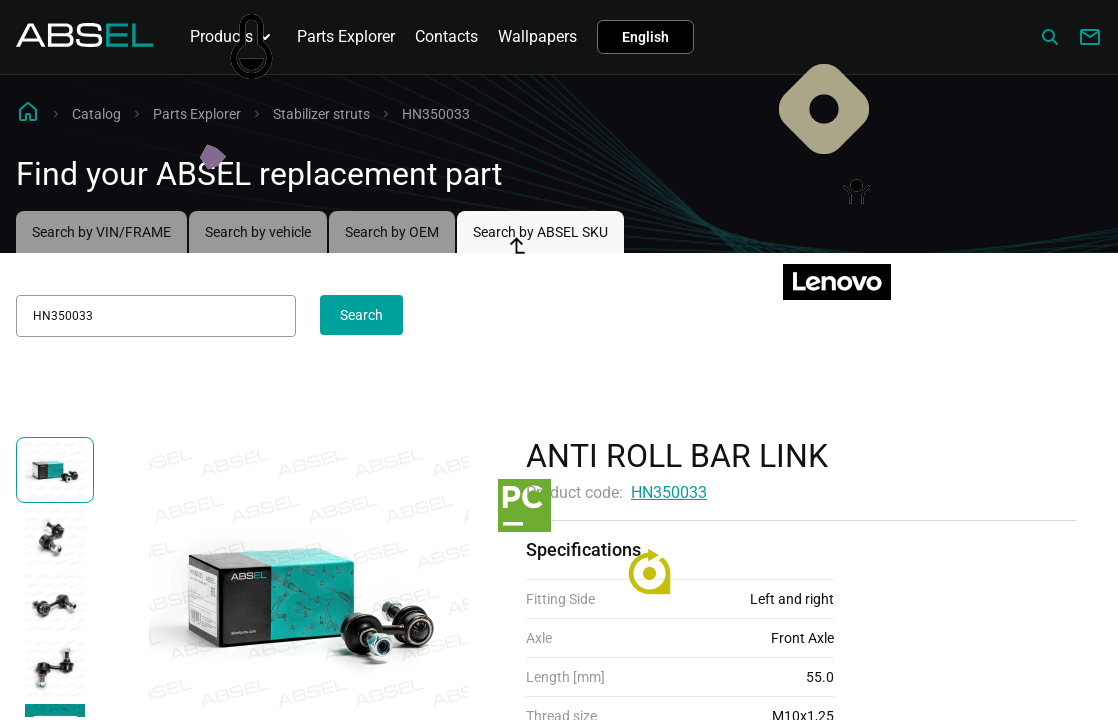 This screenshot has width=1118, height=720. Describe the element at coordinates (856, 191) in the screenshot. I see `indicates a welcoming or friendly user state` at that location.